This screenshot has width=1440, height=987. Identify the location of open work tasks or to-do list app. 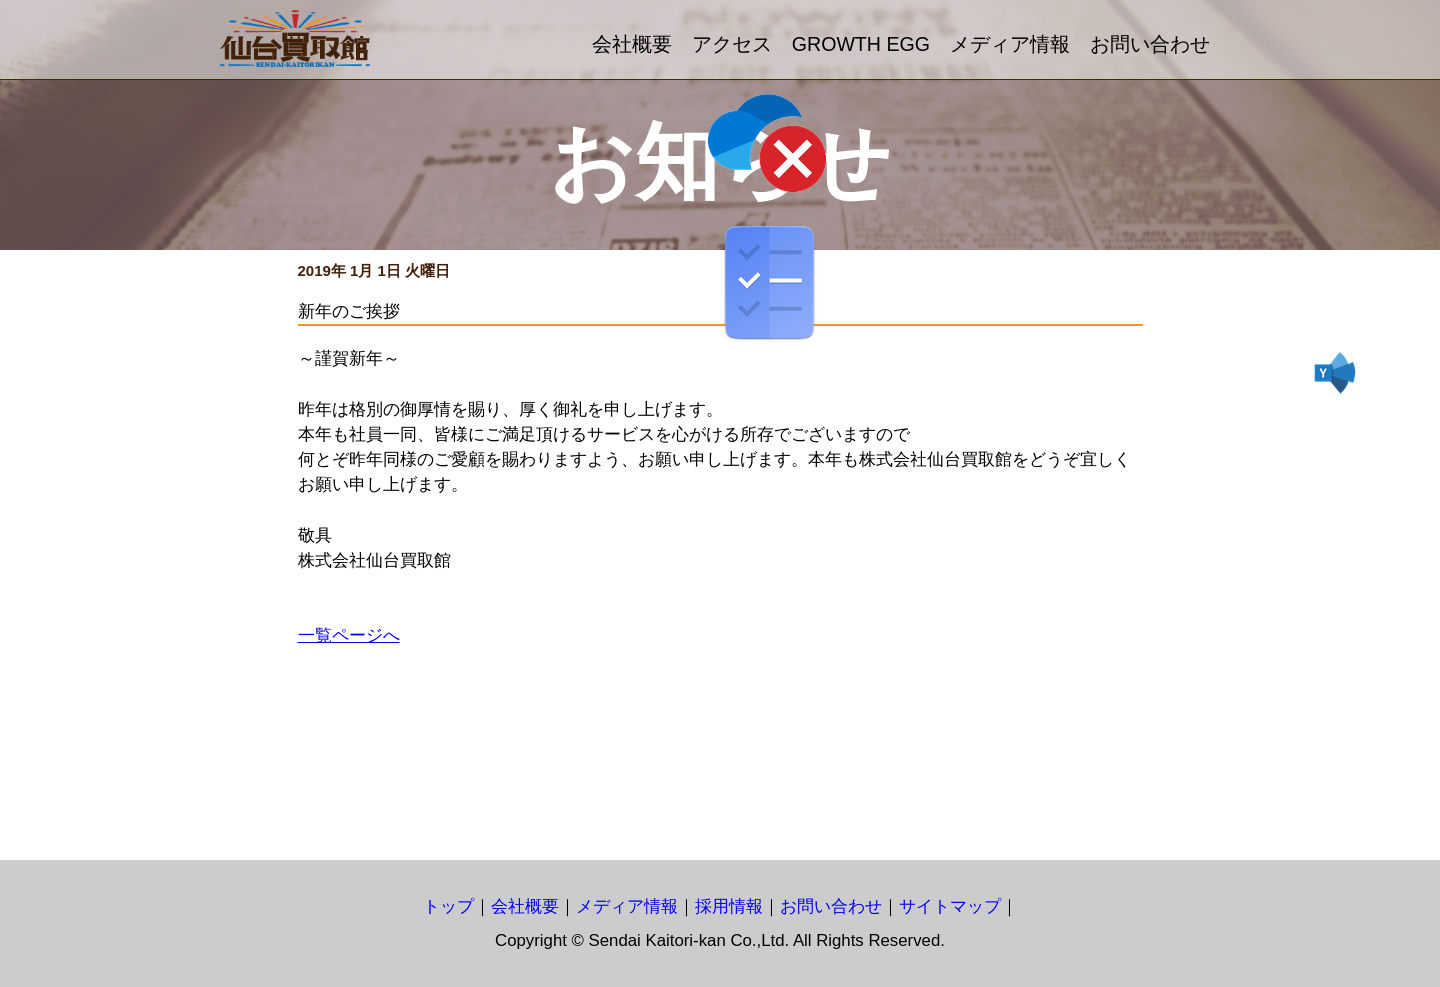
(769, 282).